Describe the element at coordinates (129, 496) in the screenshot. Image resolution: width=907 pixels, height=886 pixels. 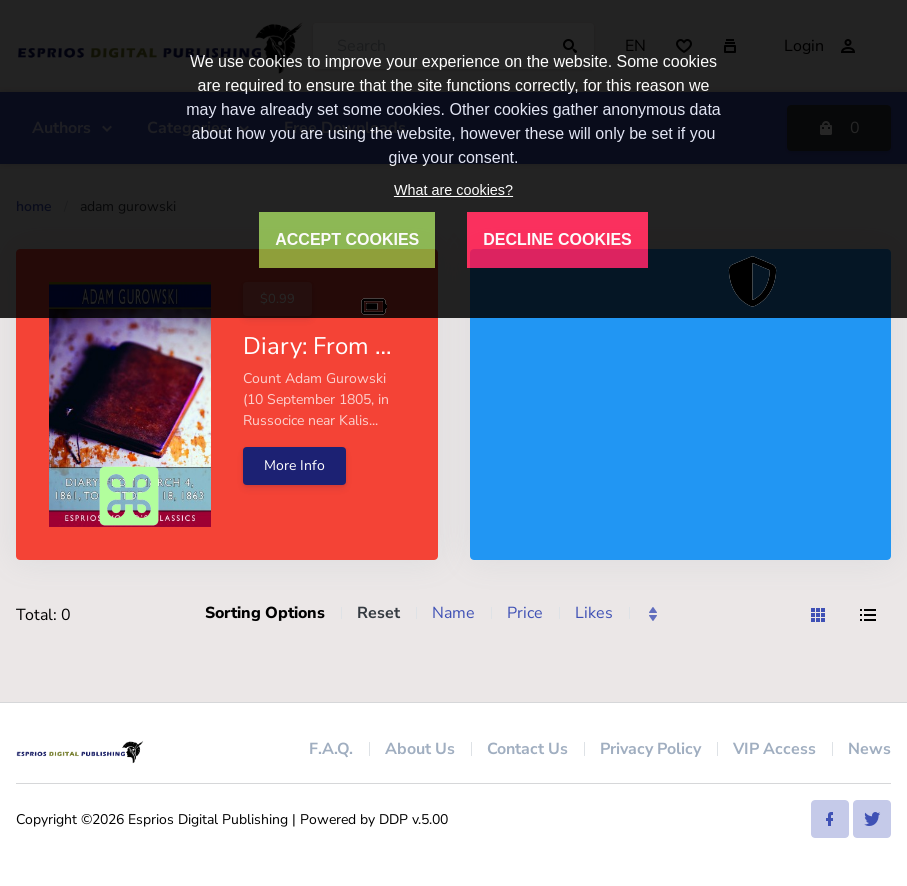
I see `command key modifier for keyboard shortcuts` at that location.